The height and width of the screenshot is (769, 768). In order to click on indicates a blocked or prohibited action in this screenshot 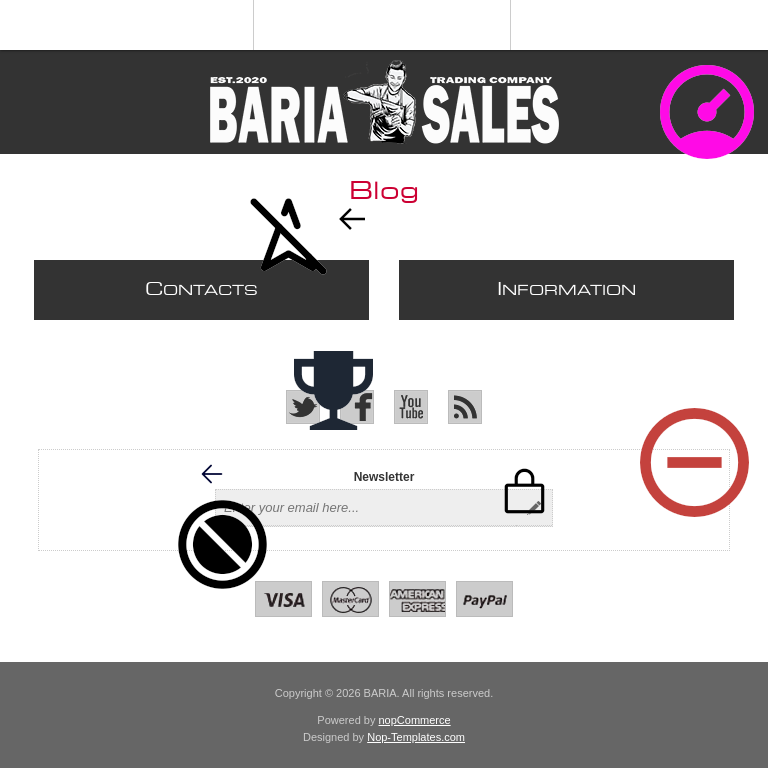, I will do `click(222, 544)`.